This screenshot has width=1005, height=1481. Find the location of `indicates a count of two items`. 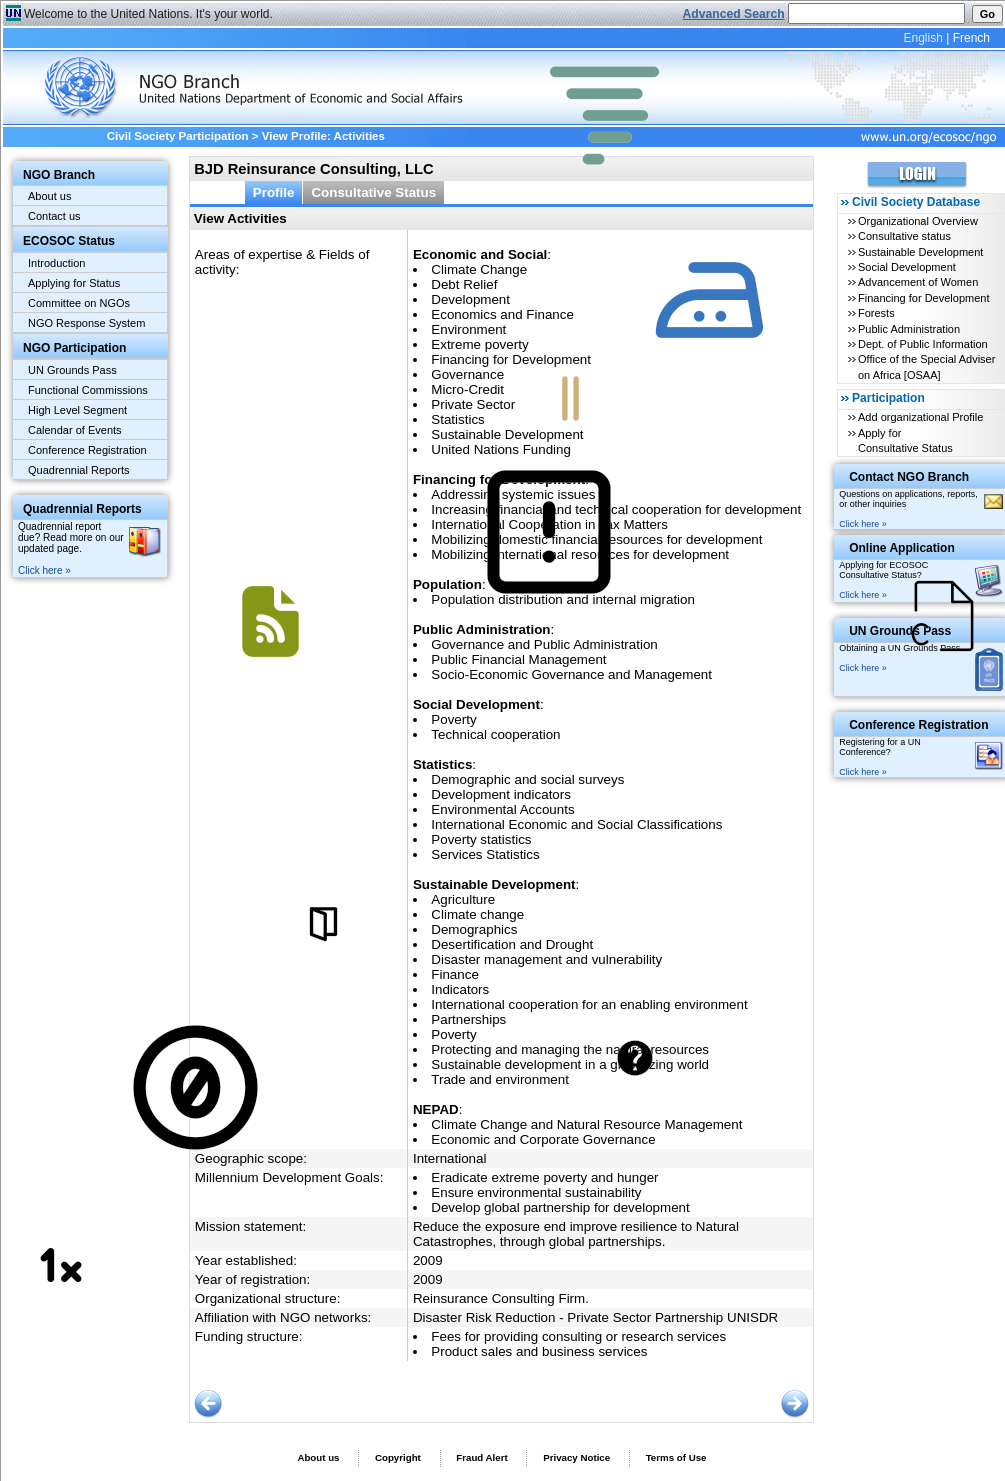

indicates a count of two items is located at coordinates (570, 398).